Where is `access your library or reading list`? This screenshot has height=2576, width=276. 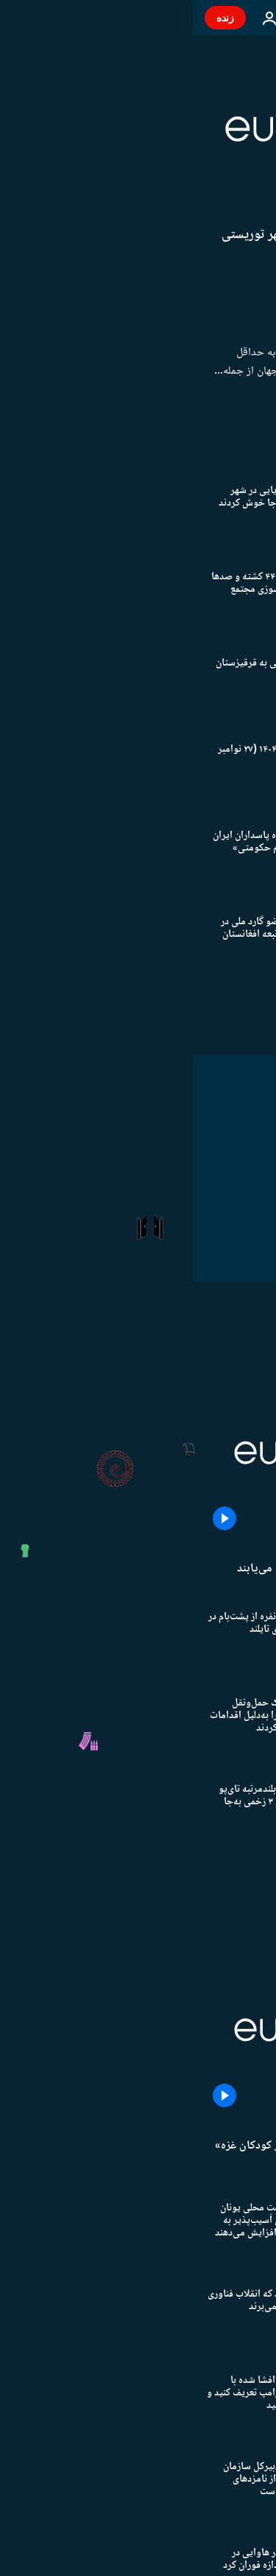 access your library or reading list is located at coordinates (189, 1449).